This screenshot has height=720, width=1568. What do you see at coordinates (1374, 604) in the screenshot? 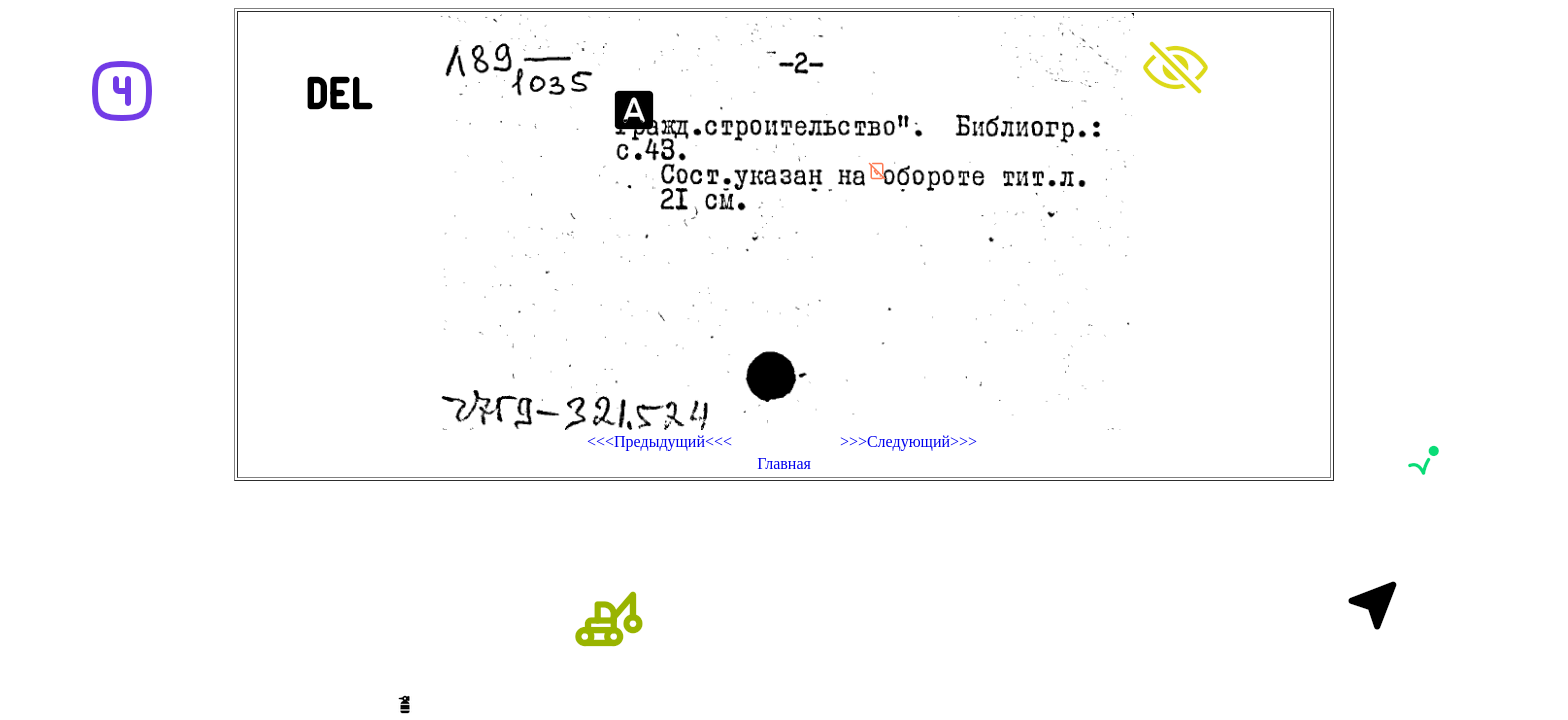
I see `navigate to your current location` at bounding box center [1374, 604].